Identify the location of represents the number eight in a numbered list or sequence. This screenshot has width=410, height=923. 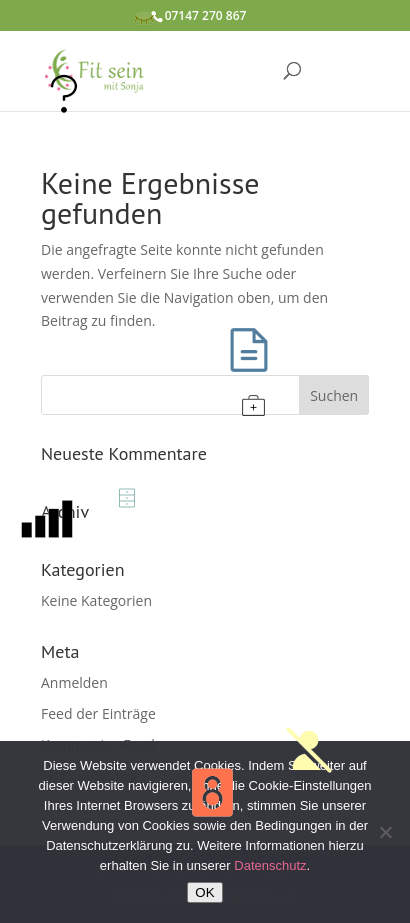
(212, 792).